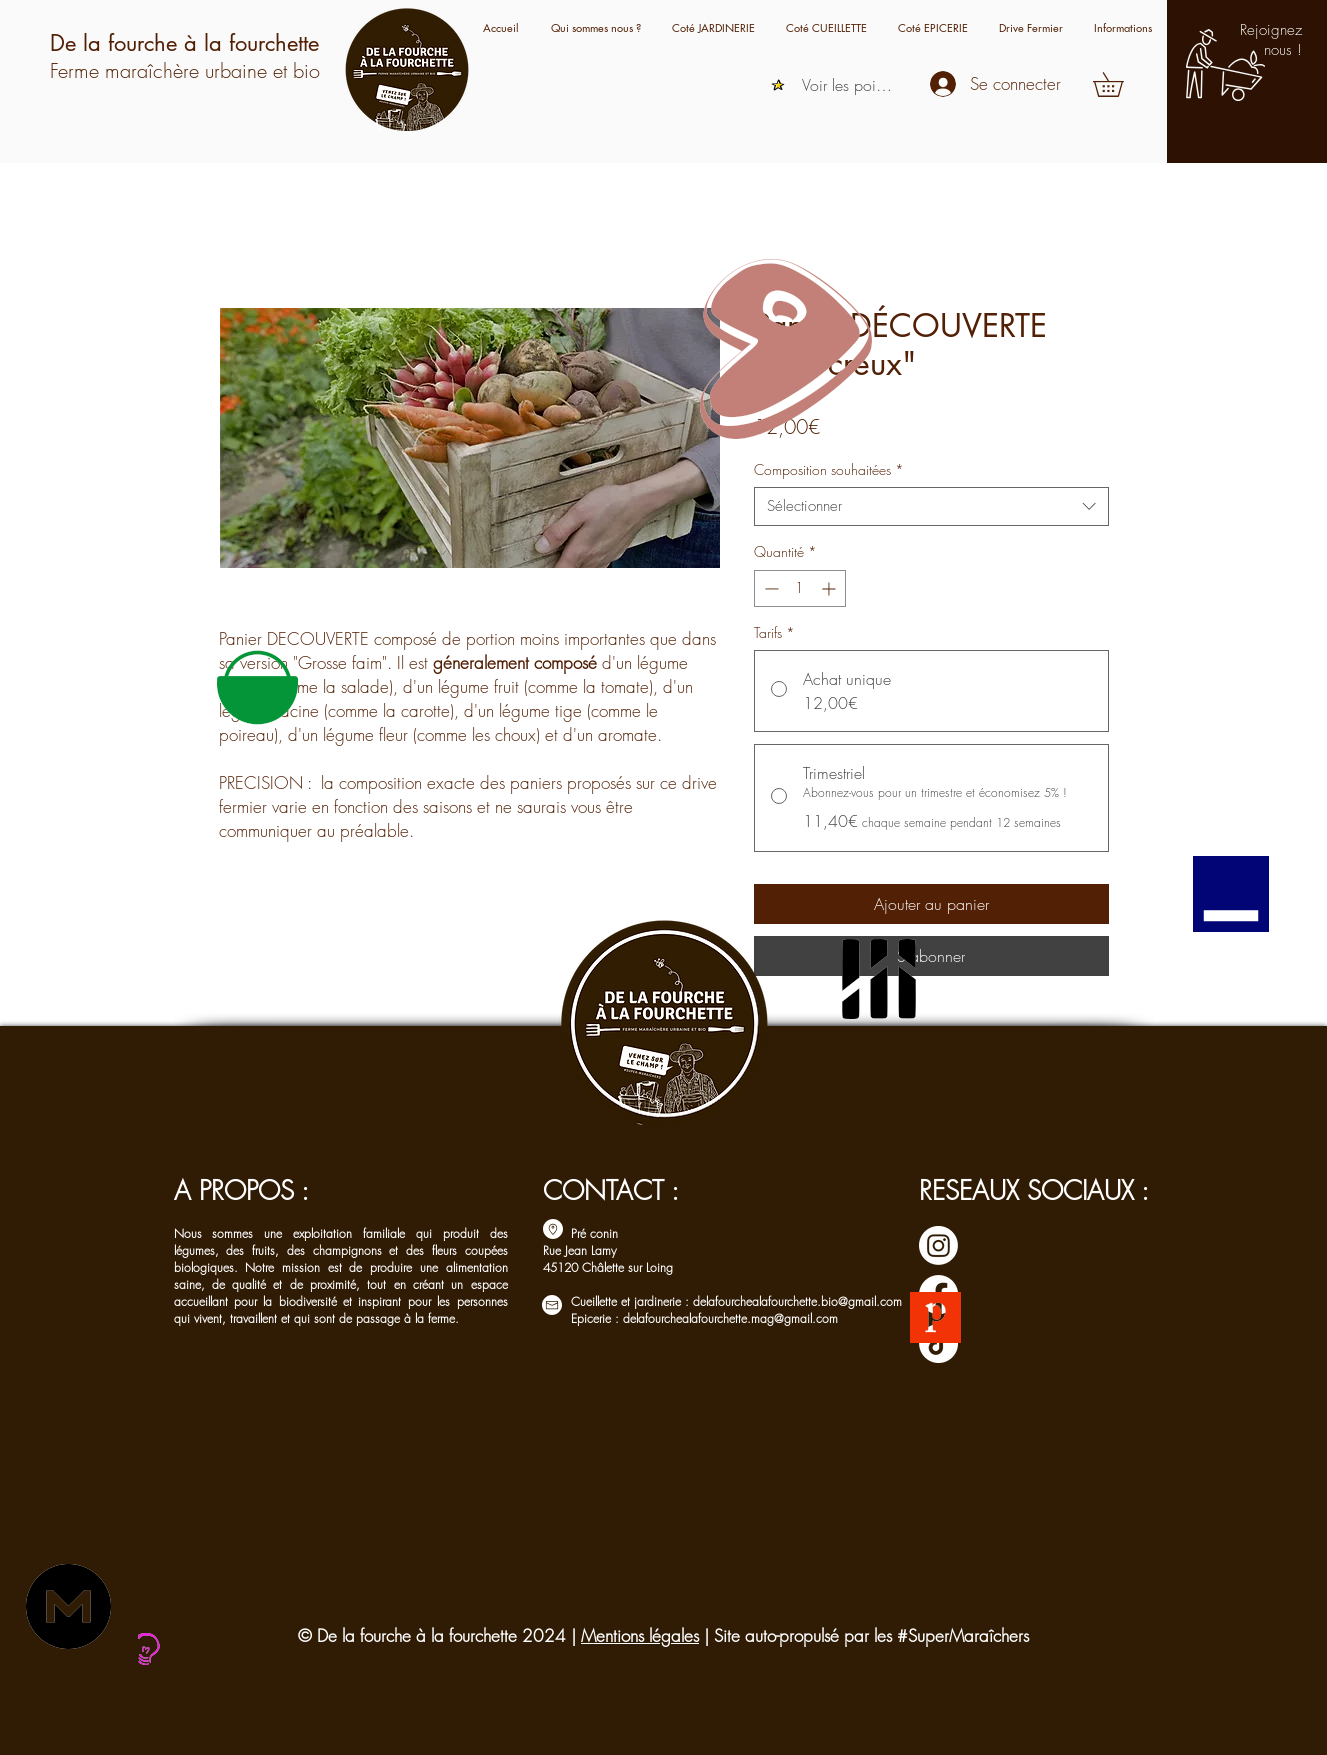 This screenshot has width=1327, height=1755. I want to click on Gentoo Linux logo, so click(786, 349).